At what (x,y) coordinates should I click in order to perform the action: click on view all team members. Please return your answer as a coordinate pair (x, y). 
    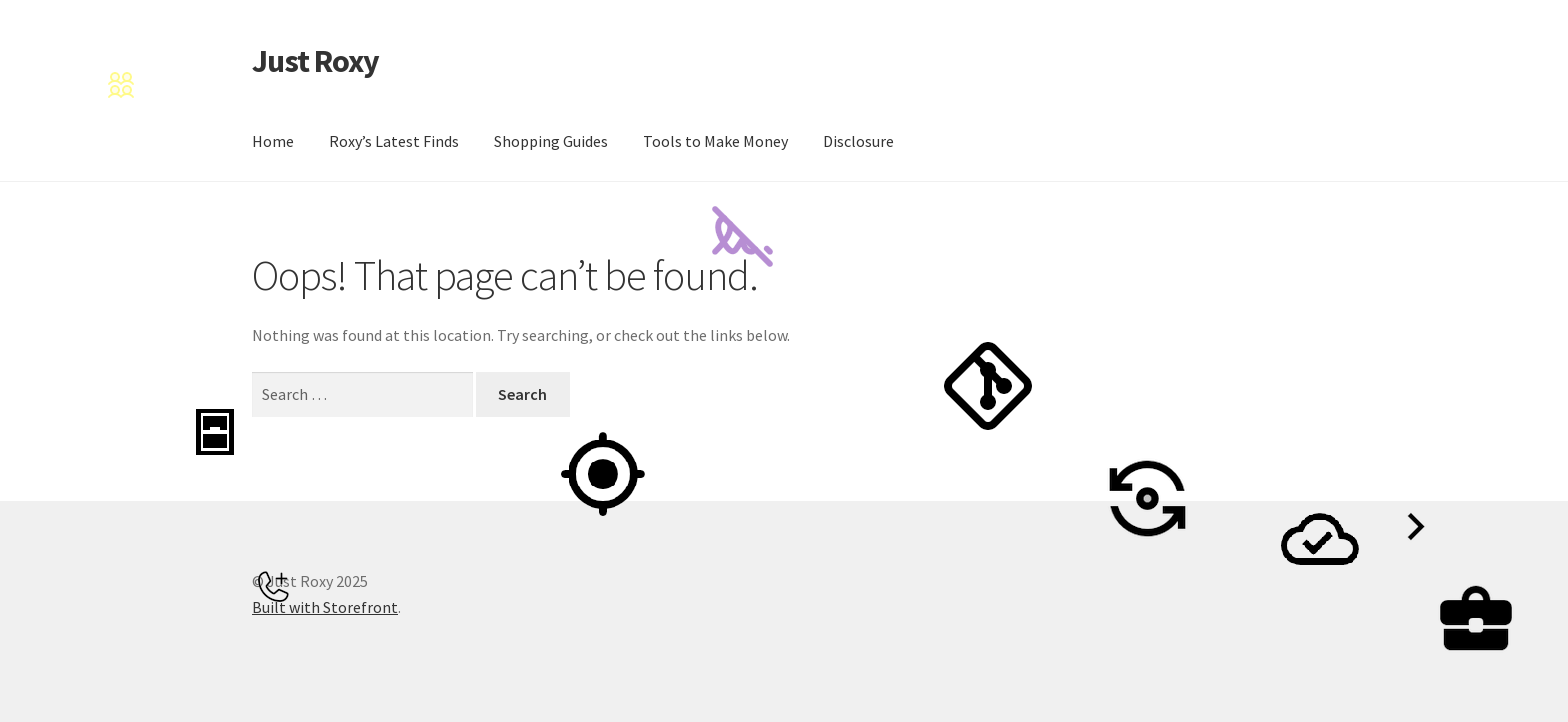
    Looking at the image, I should click on (121, 85).